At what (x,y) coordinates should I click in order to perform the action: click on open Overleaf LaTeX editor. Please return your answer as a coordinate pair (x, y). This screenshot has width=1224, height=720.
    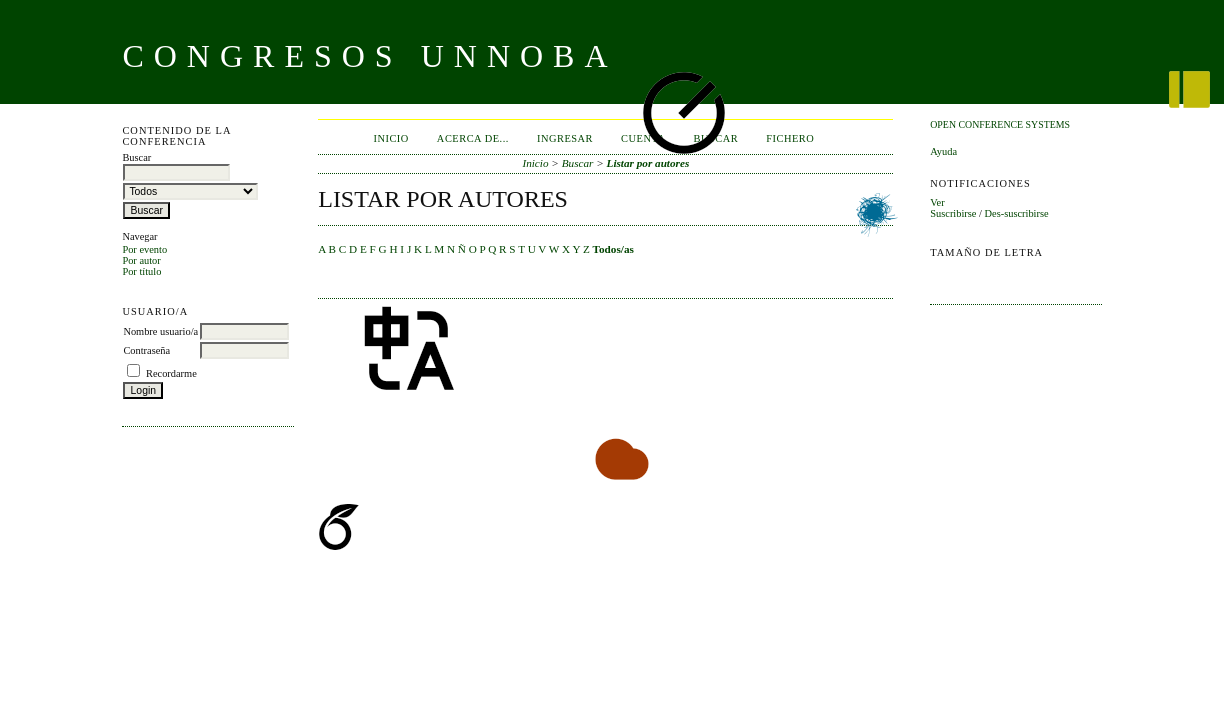
    Looking at the image, I should click on (339, 527).